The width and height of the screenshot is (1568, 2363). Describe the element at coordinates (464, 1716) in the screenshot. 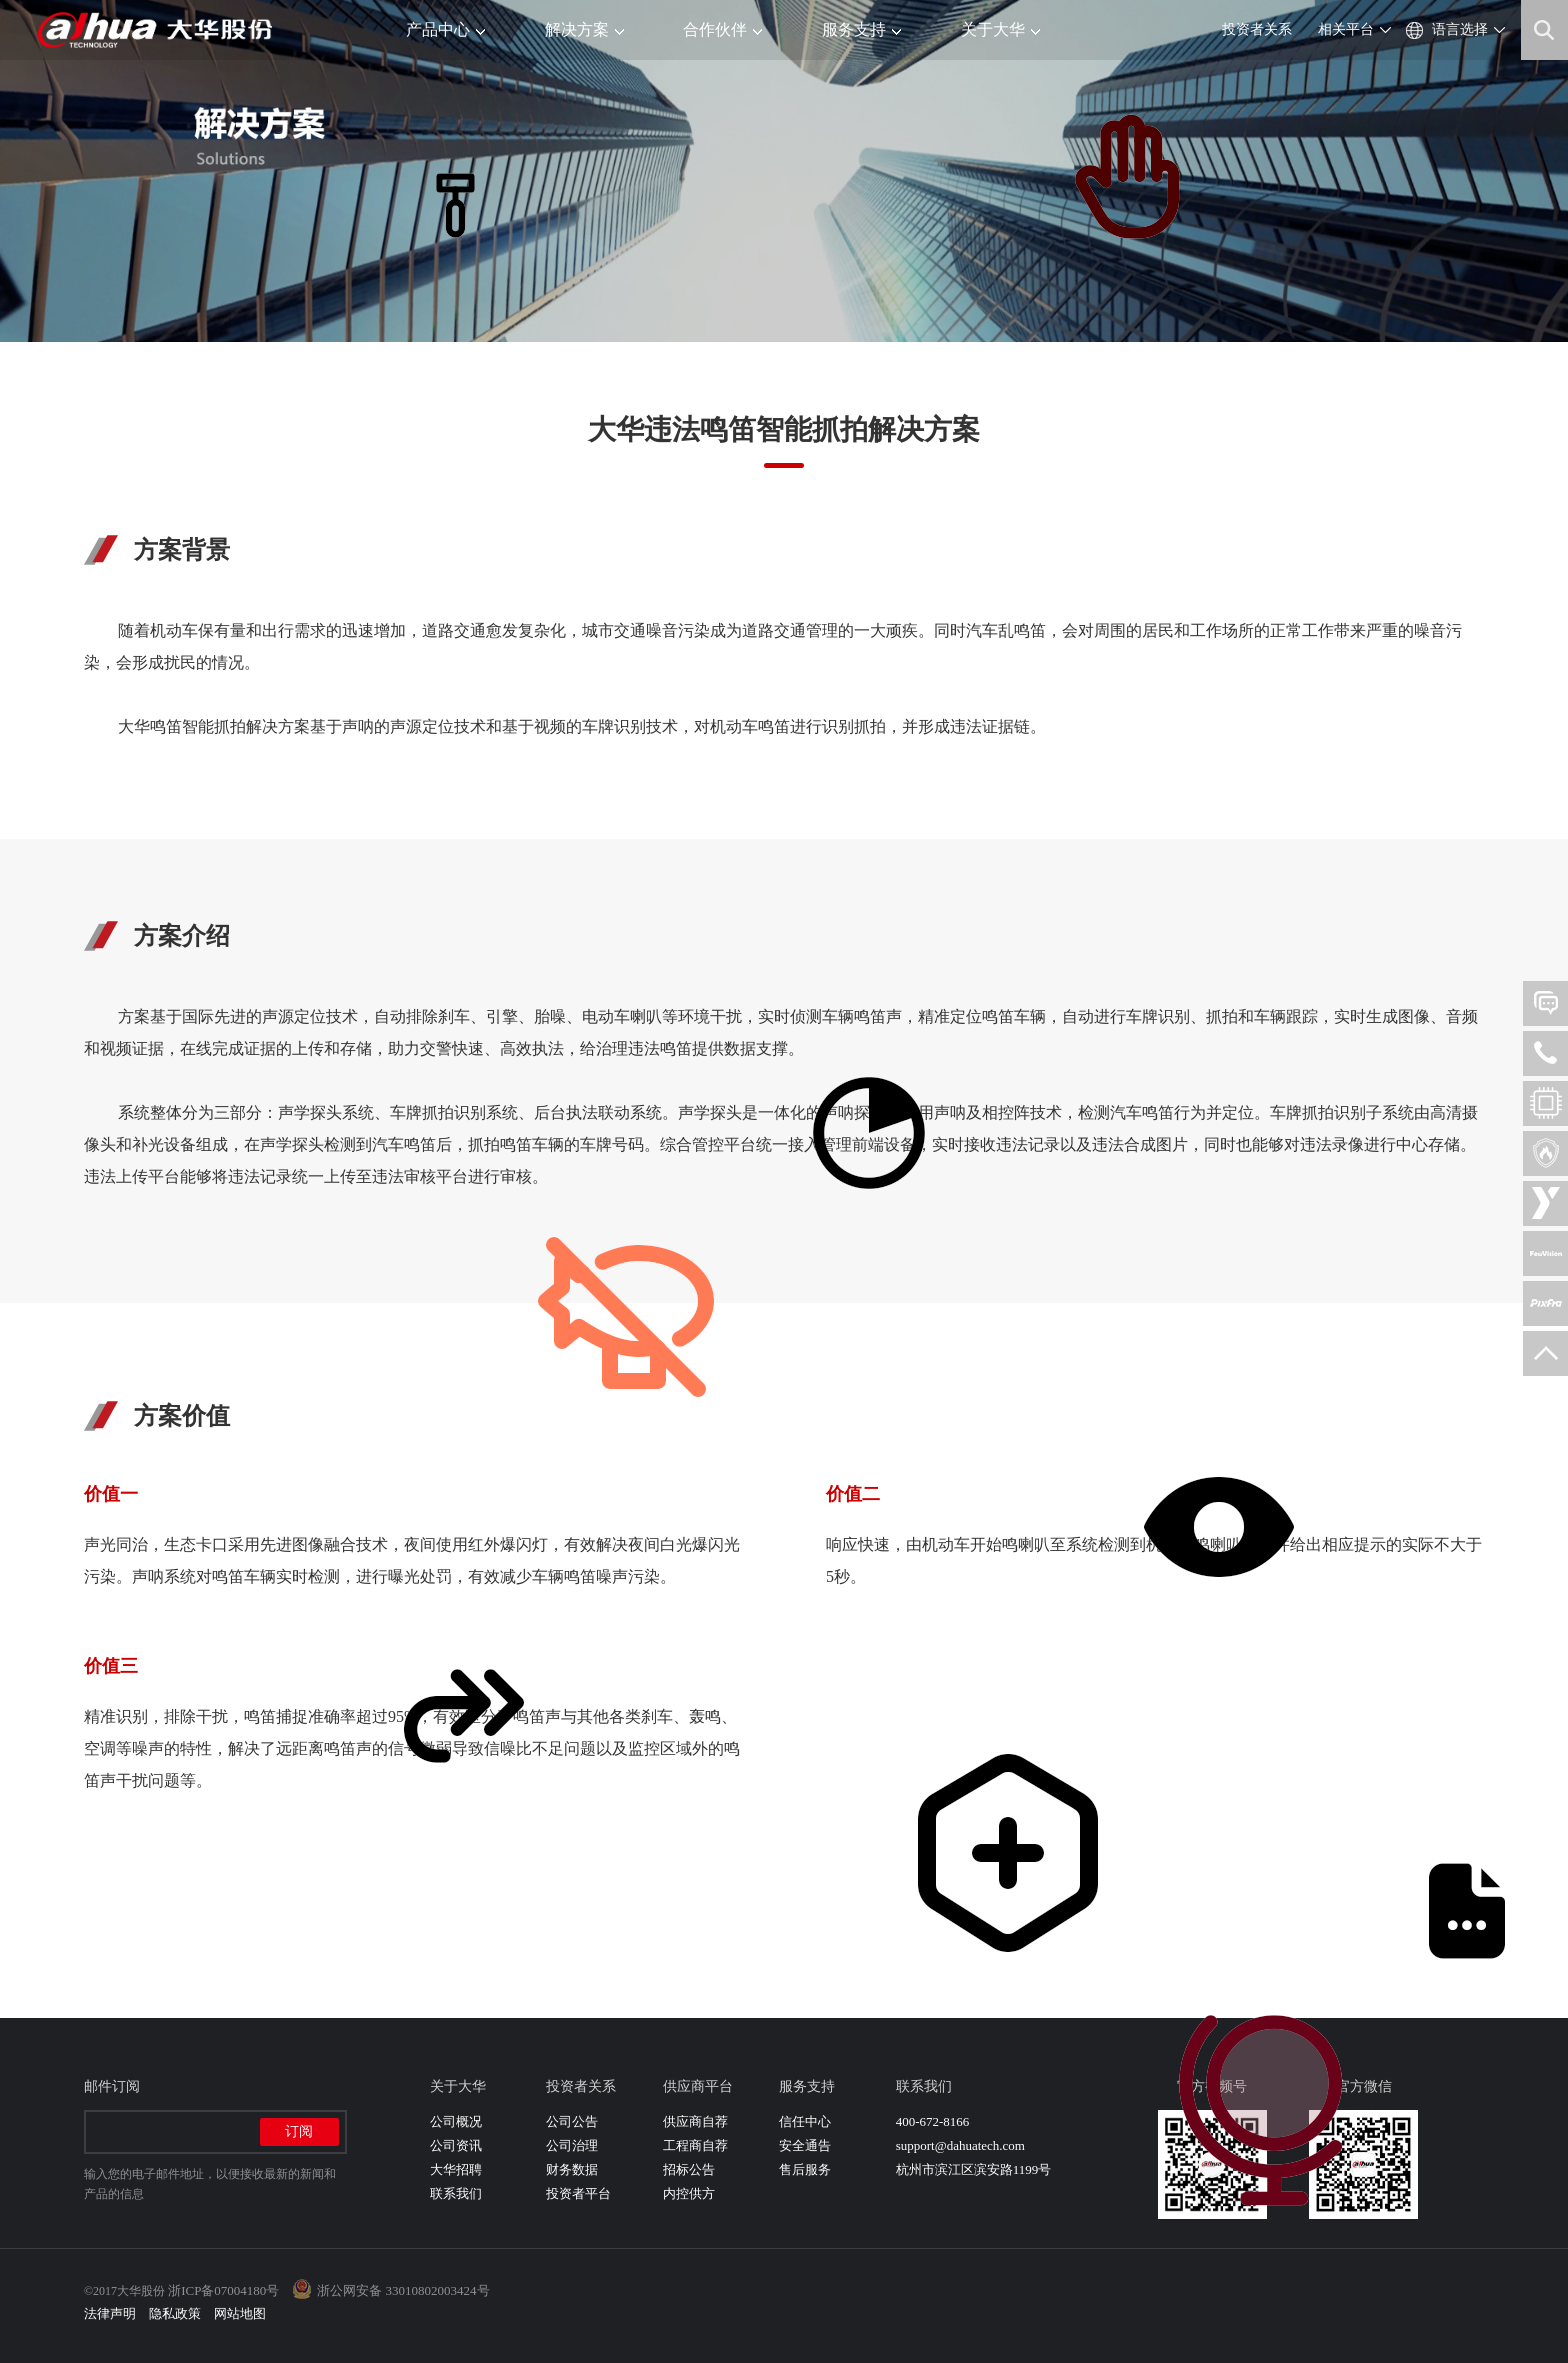

I see `forward or share to multiple recipients` at that location.